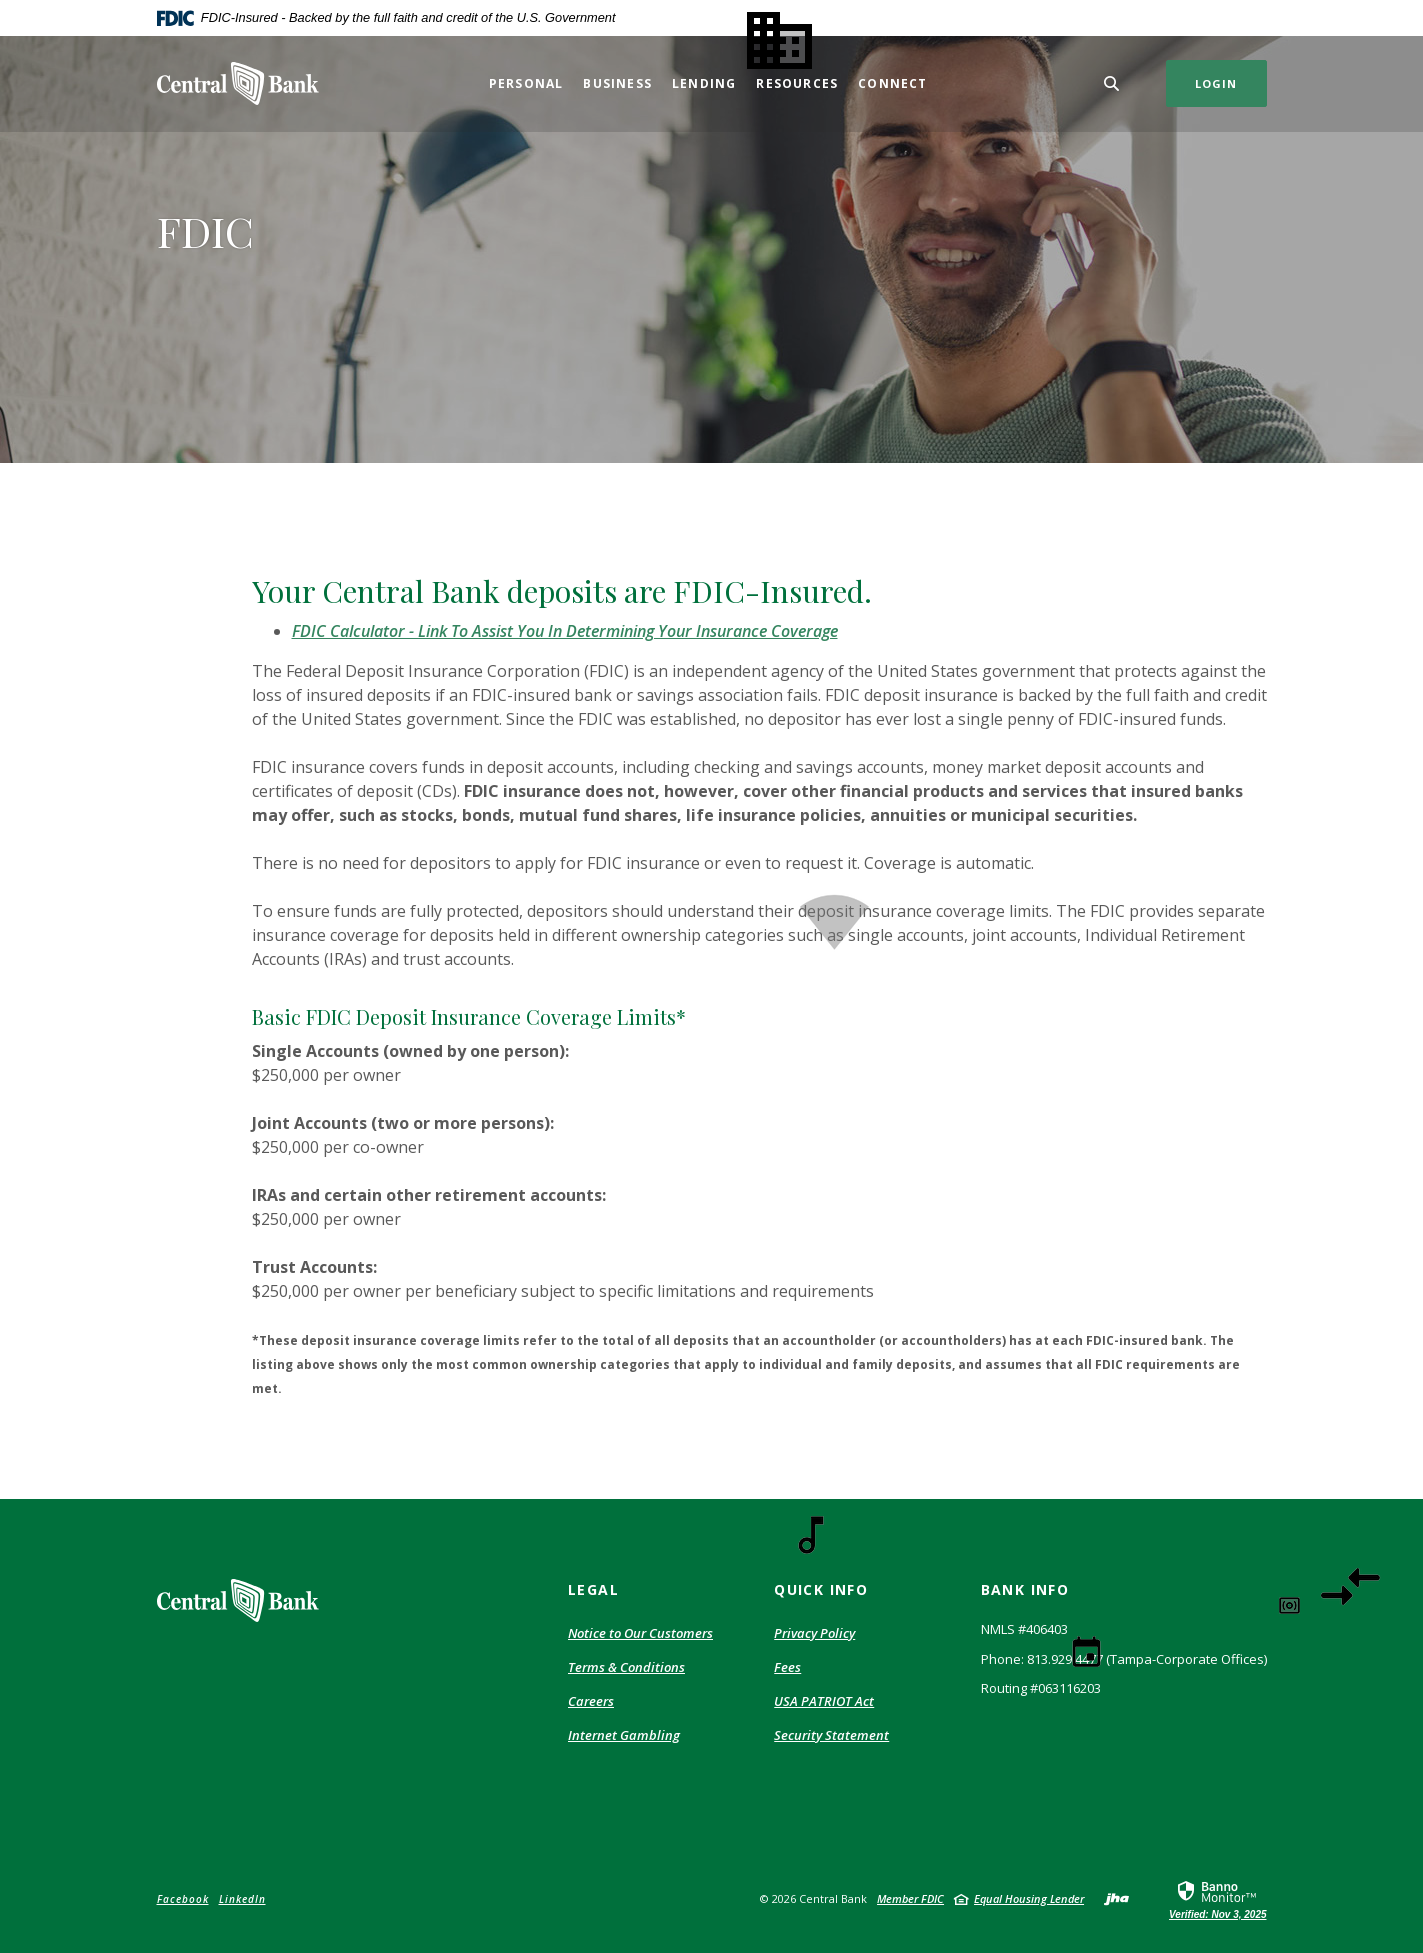 The width and height of the screenshot is (1423, 1953). What do you see at coordinates (1350, 1586) in the screenshot?
I see `compare two items or options` at bounding box center [1350, 1586].